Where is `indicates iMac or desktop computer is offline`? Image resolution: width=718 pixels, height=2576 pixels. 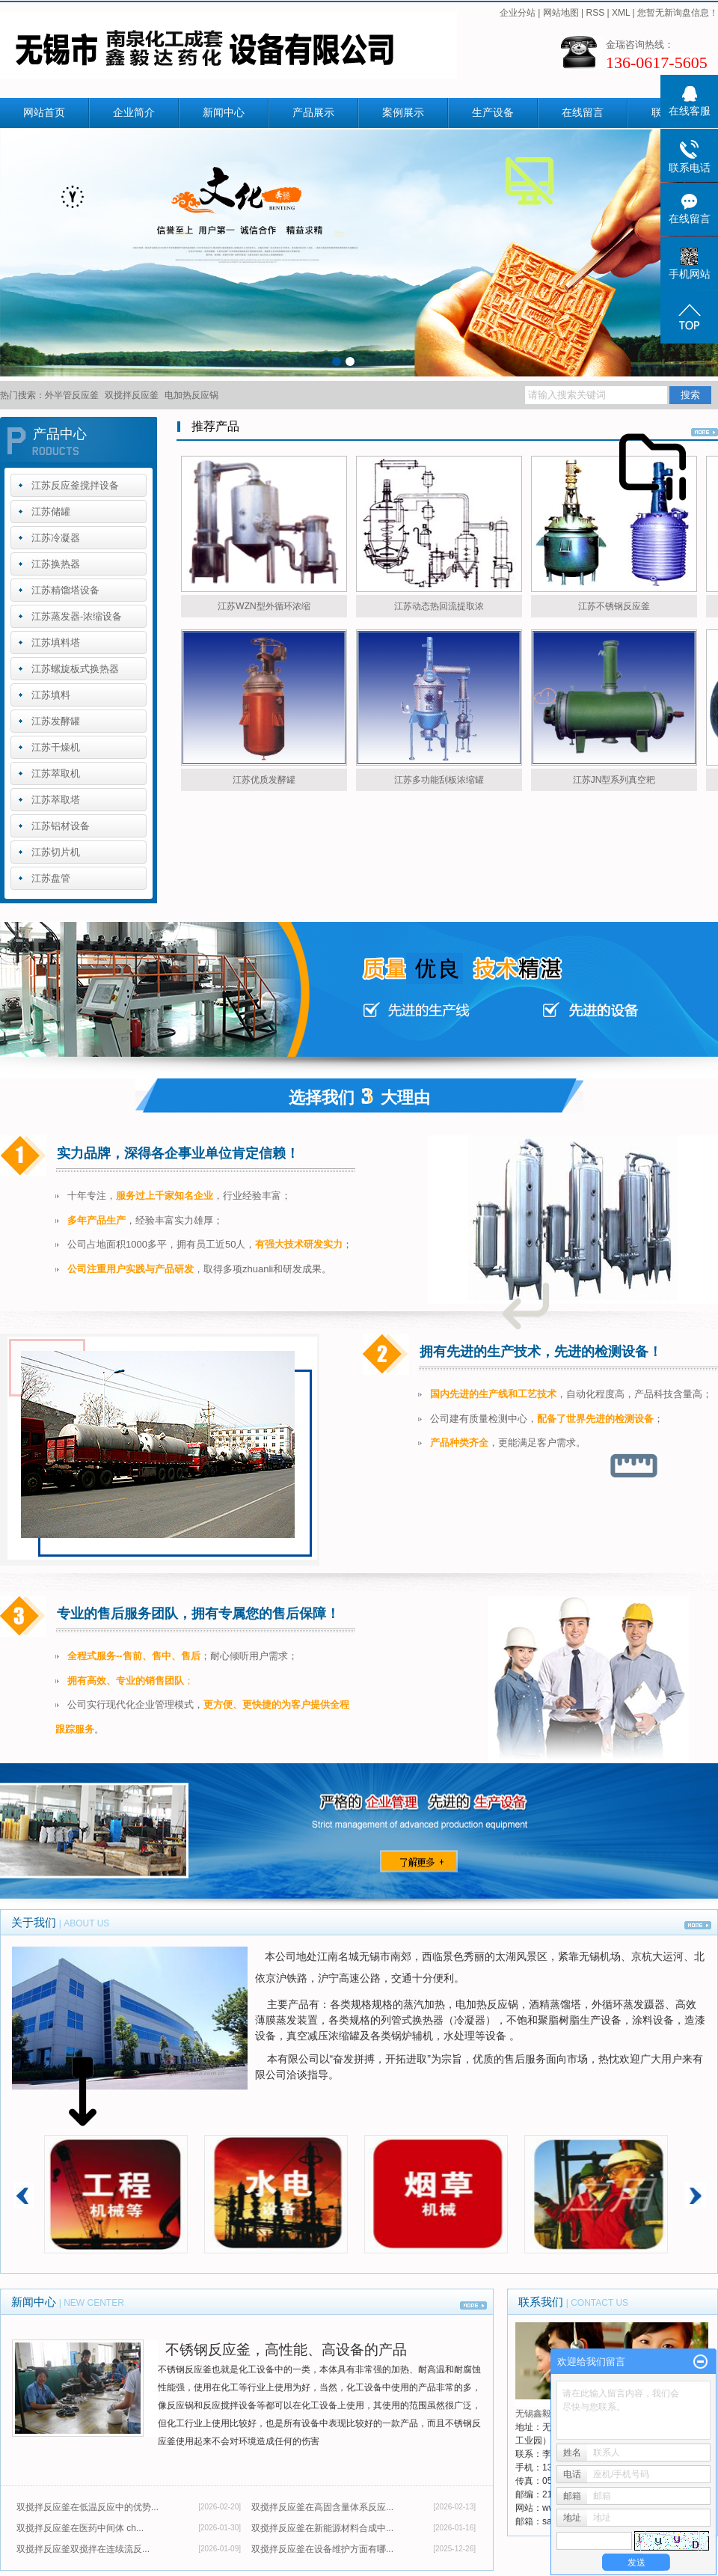 indicates iMac or desktop computer is offline is located at coordinates (530, 181).